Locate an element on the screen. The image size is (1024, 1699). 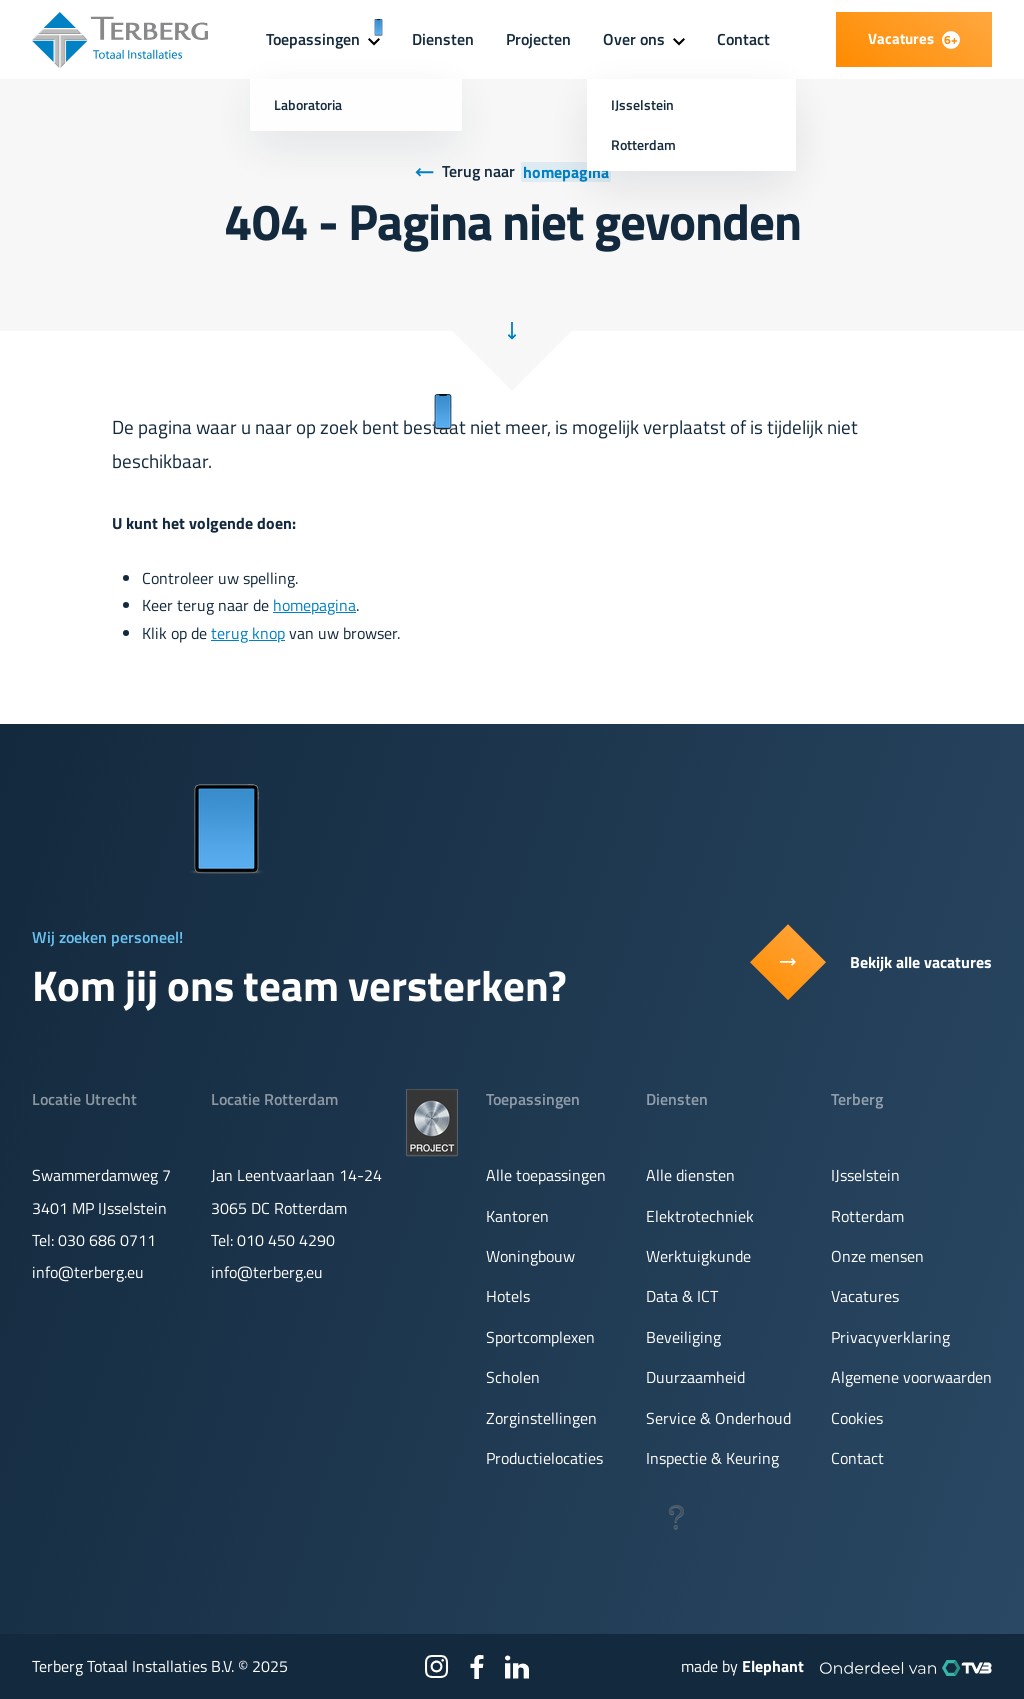
open a Logic Pro project file in GarageBand is located at coordinates (432, 1124).